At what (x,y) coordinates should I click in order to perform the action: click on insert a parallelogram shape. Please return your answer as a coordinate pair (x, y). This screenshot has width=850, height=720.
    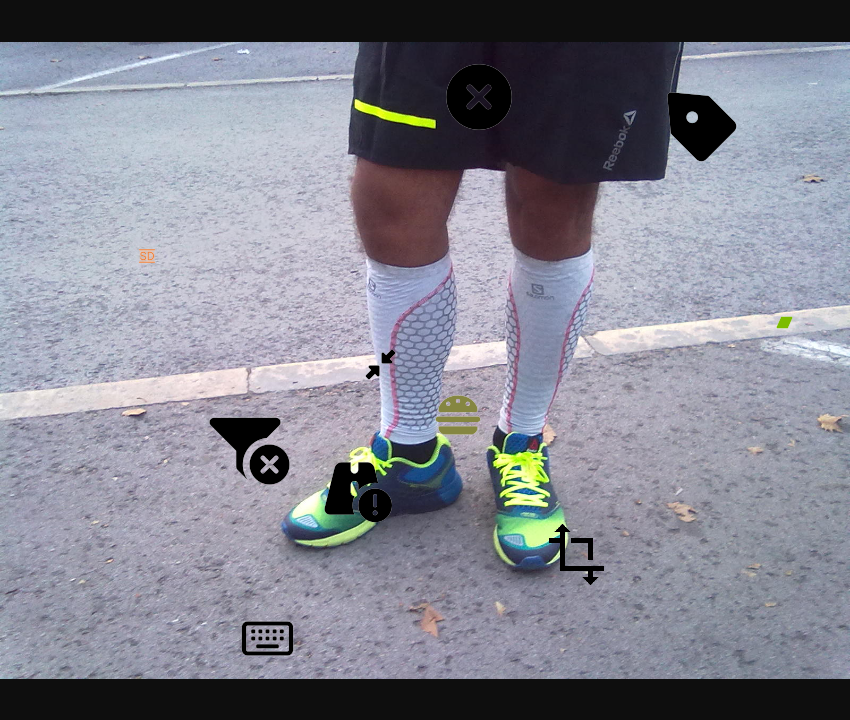
    Looking at the image, I should click on (784, 322).